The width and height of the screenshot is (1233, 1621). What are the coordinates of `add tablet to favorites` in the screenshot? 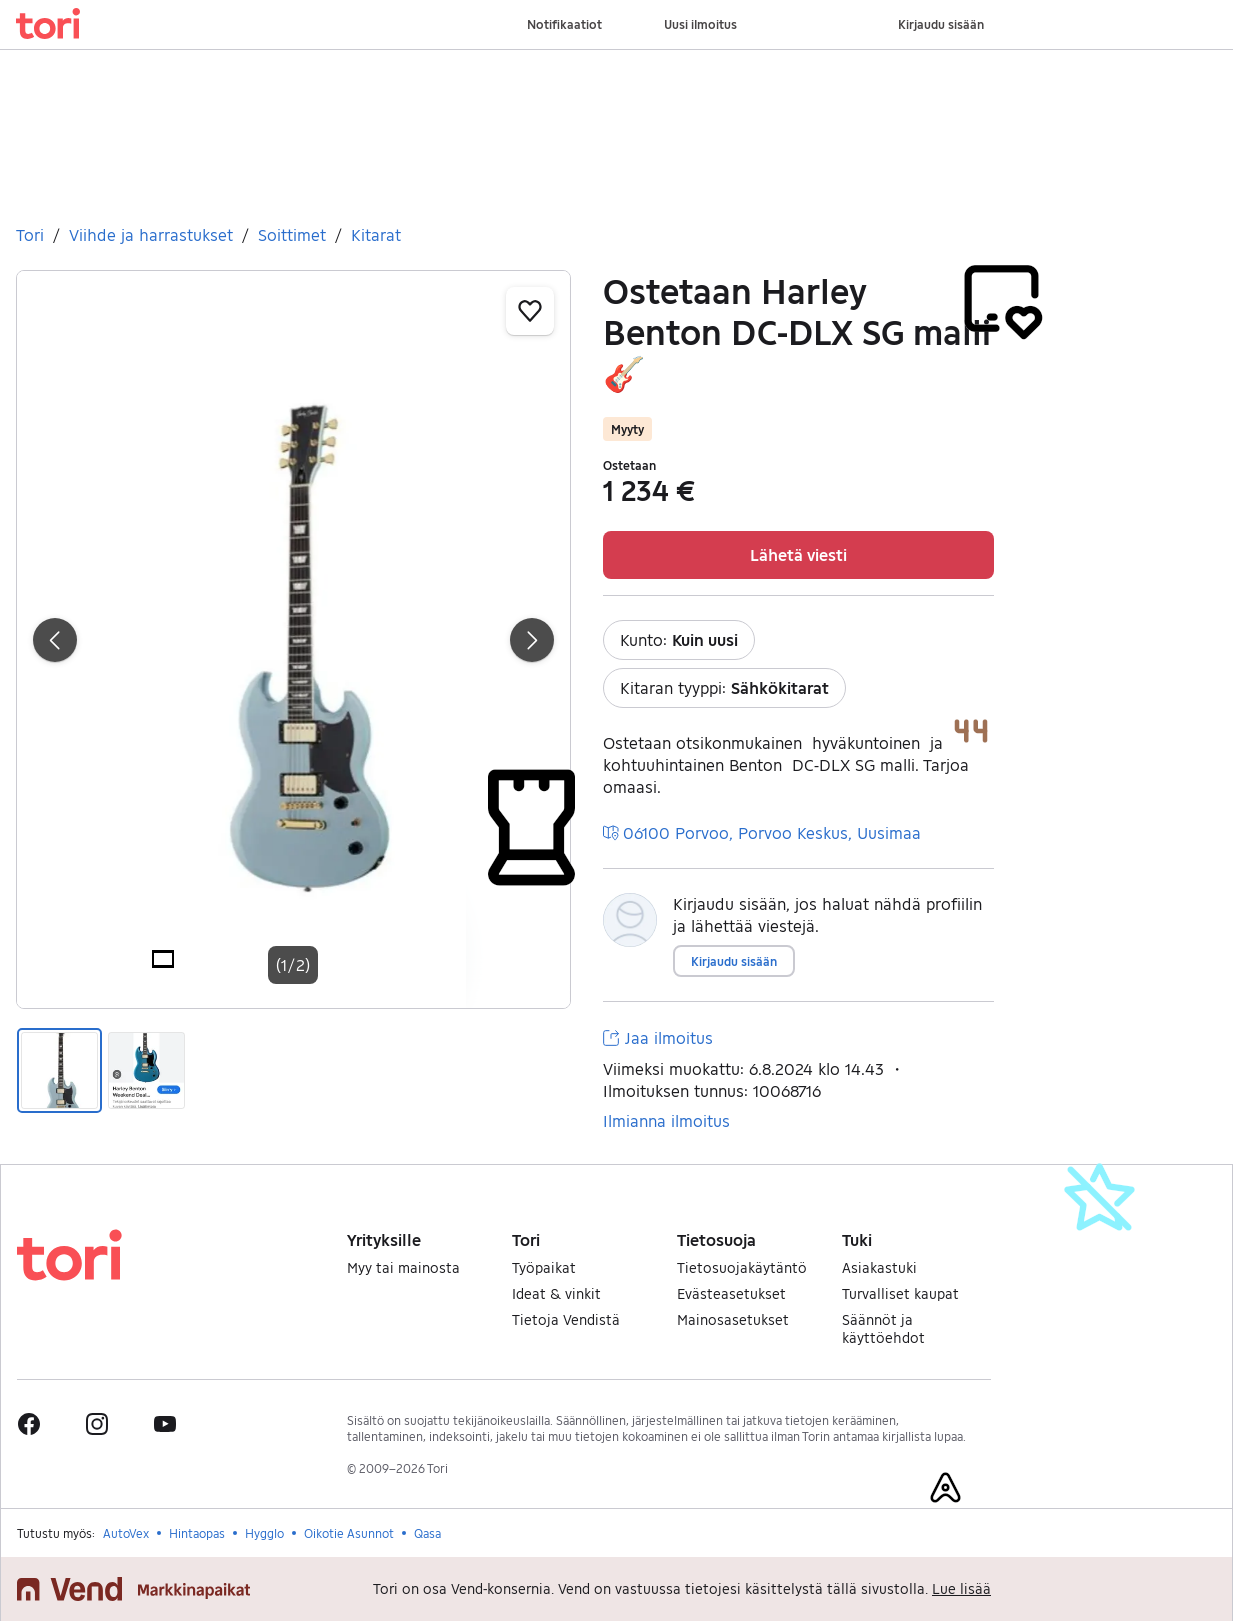 It's located at (1001, 298).